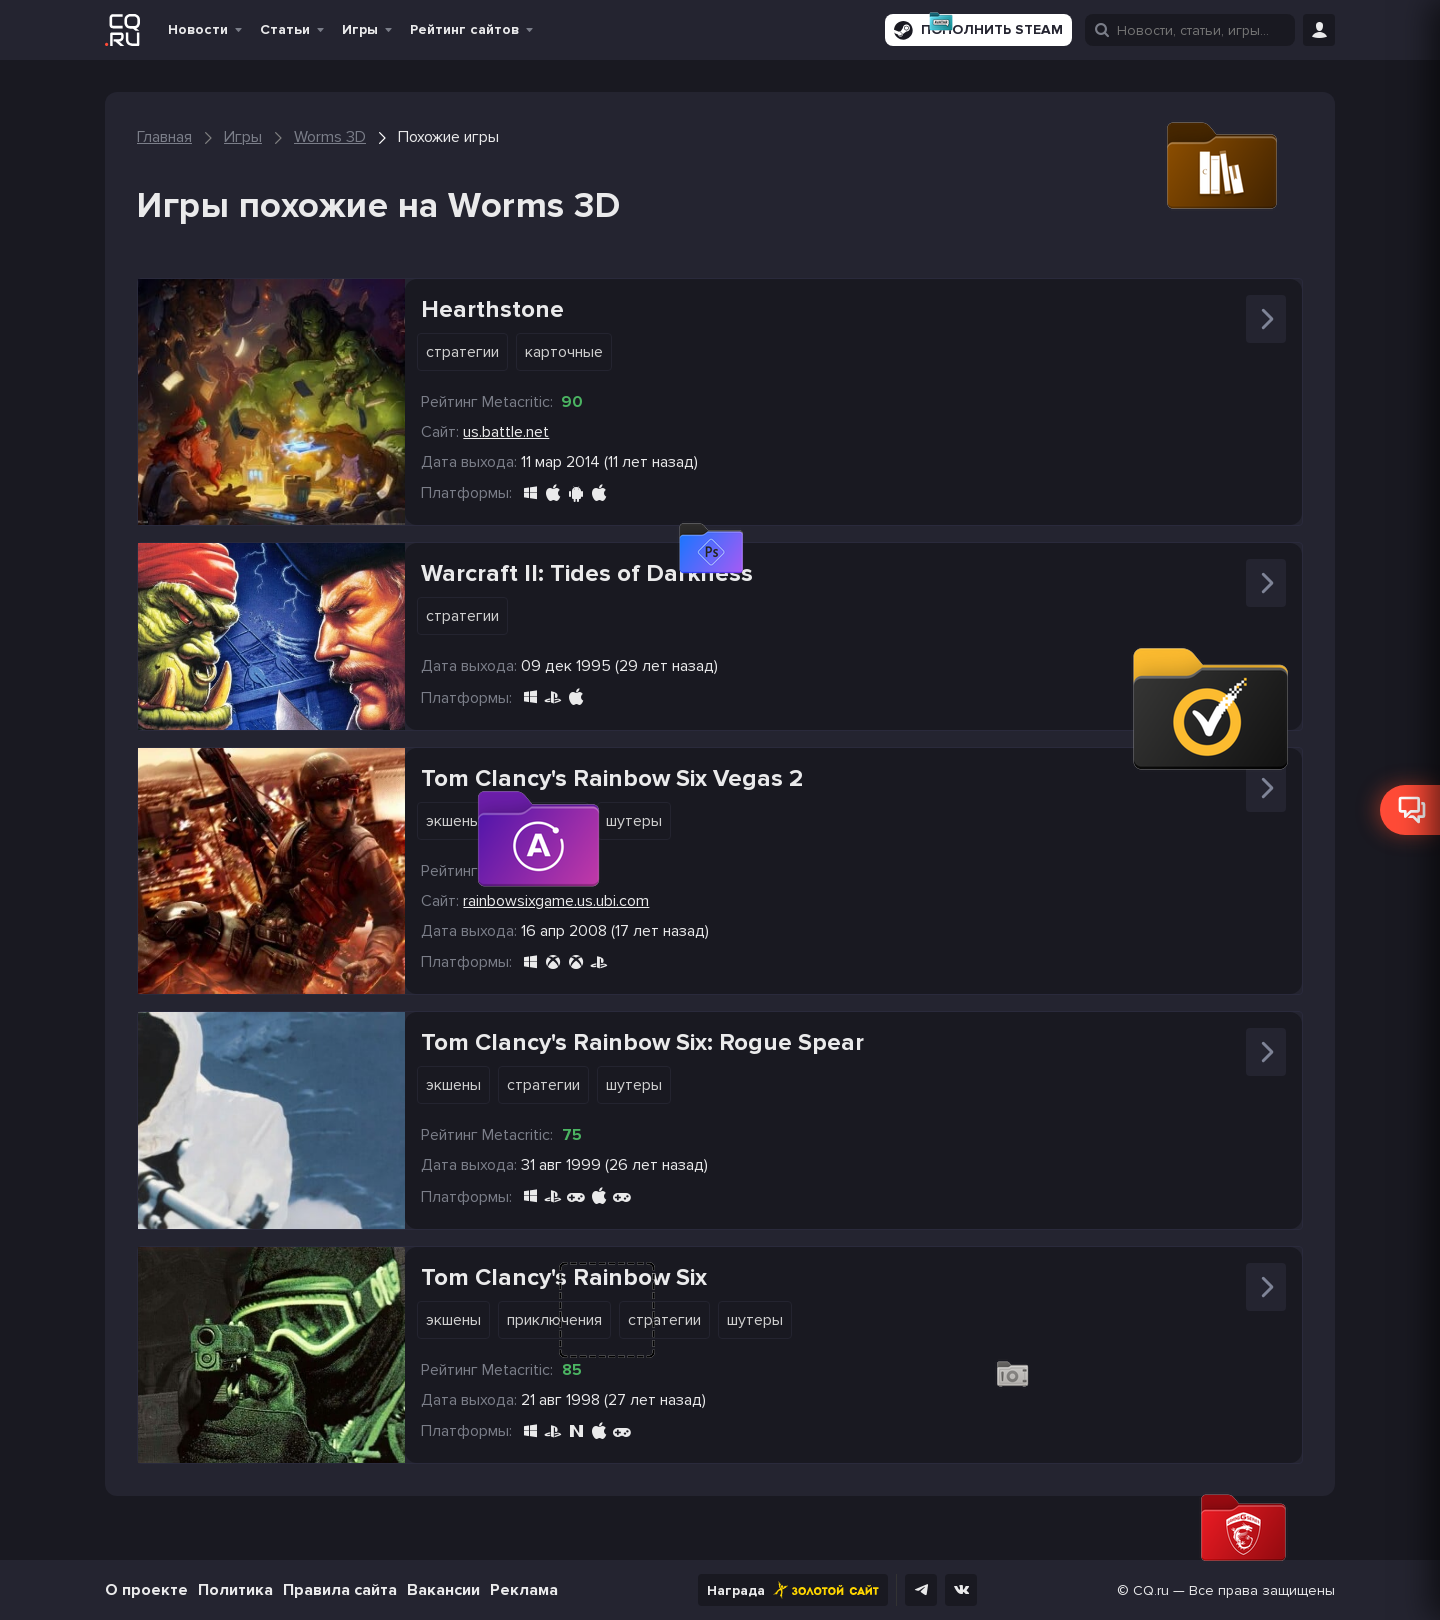 The height and width of the screenshot is (1620, 1440). What do you see at coordinates (1210, 713) in the screenshot?
I see `open norton antivirus files folder` at bounding box center [1210, 713].